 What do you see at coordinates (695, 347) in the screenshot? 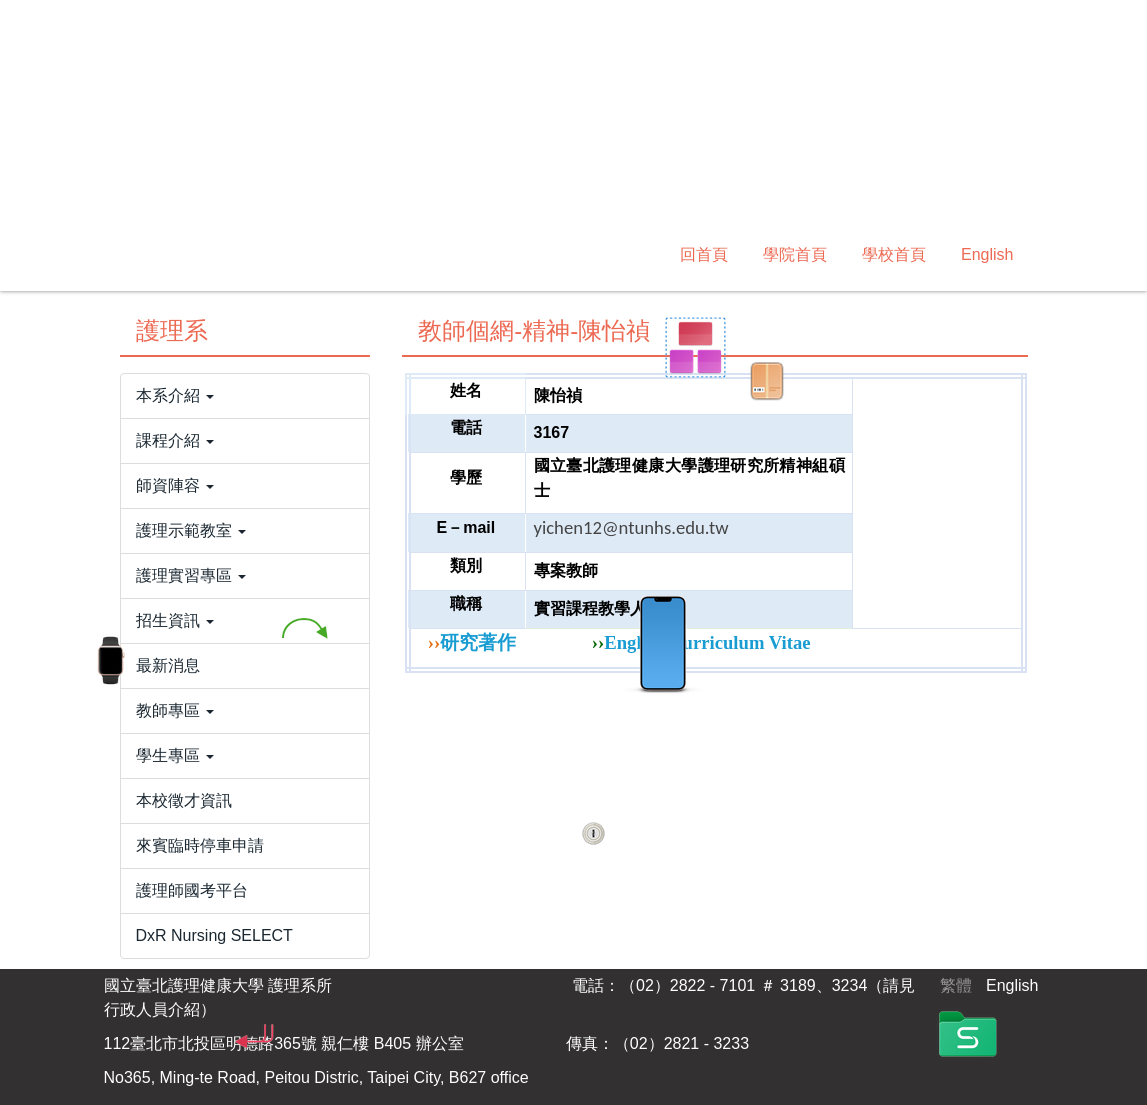
I see `select all items in the current view` at bounding box center [695, 347].